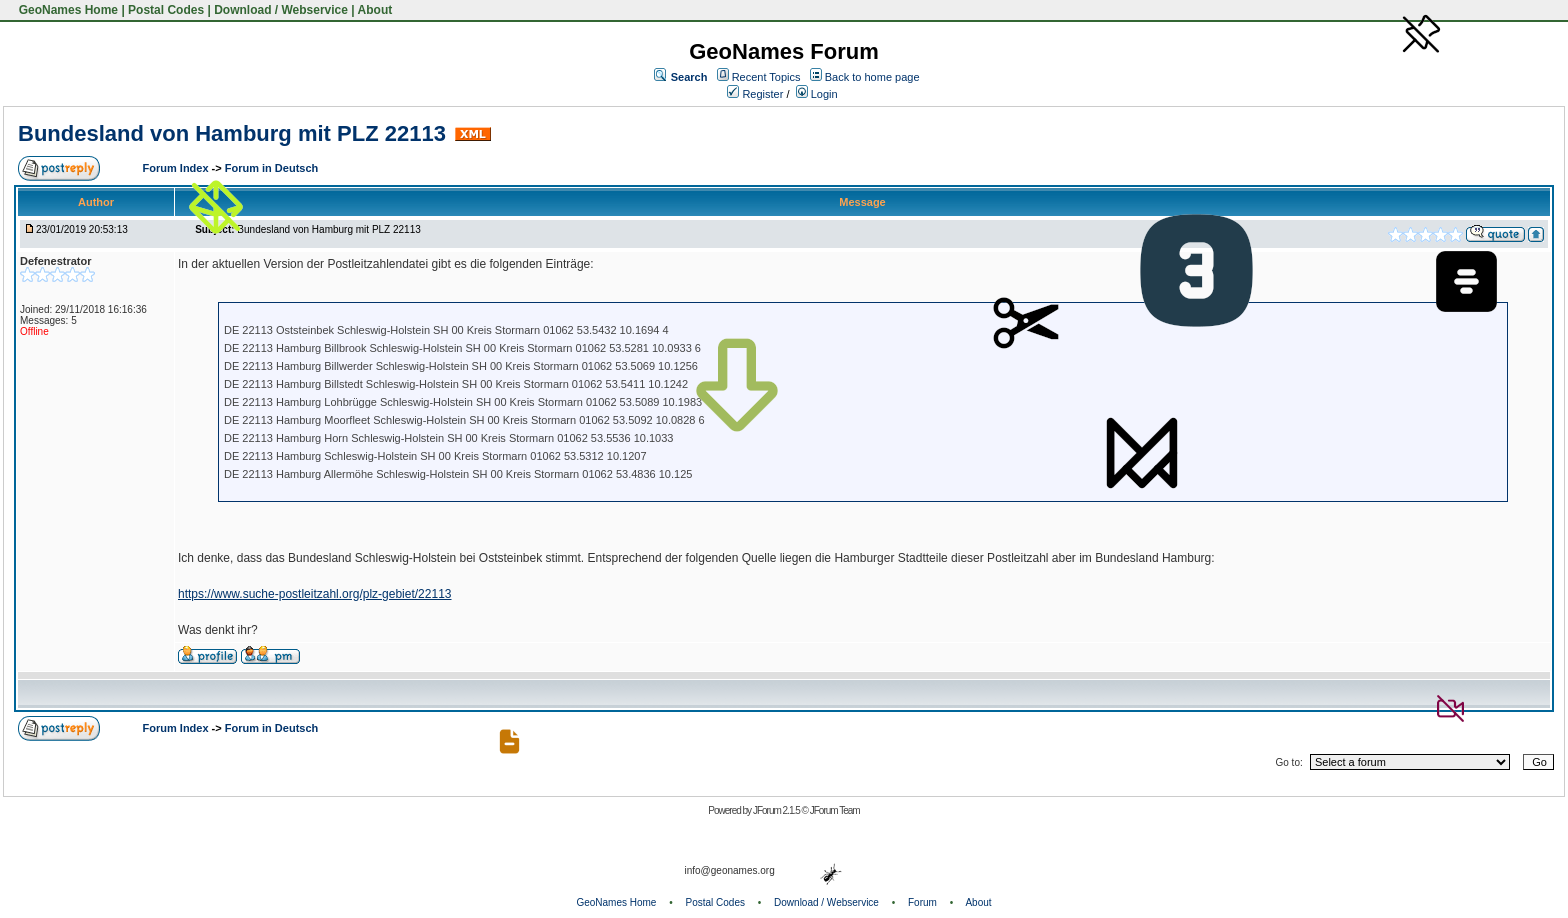 The width and height of the screenshot is (1568, 918). I want to click on cut selected text or content, so click(1026, 323).